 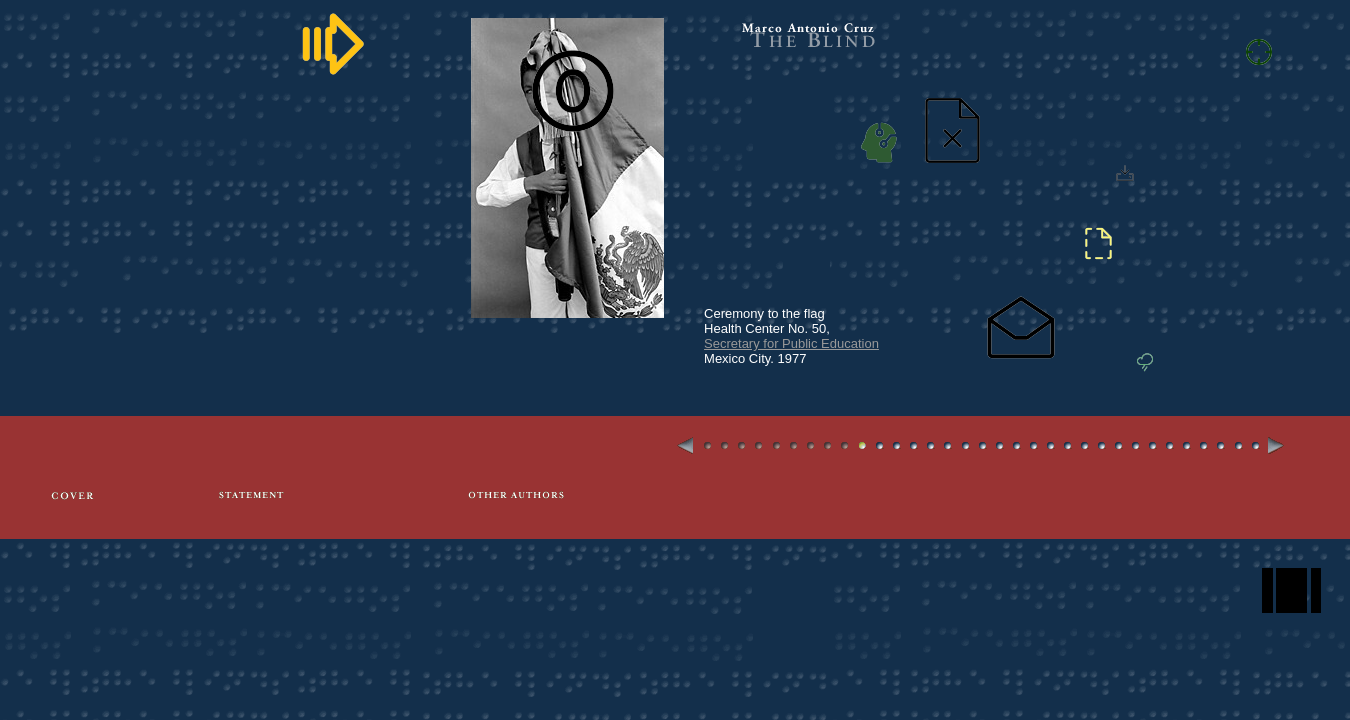 What do you see at coordinates (1098, 243) in the screenshot?
I see `a placeholder for a file not yet uploaded` at bounding box center [1098, 243].